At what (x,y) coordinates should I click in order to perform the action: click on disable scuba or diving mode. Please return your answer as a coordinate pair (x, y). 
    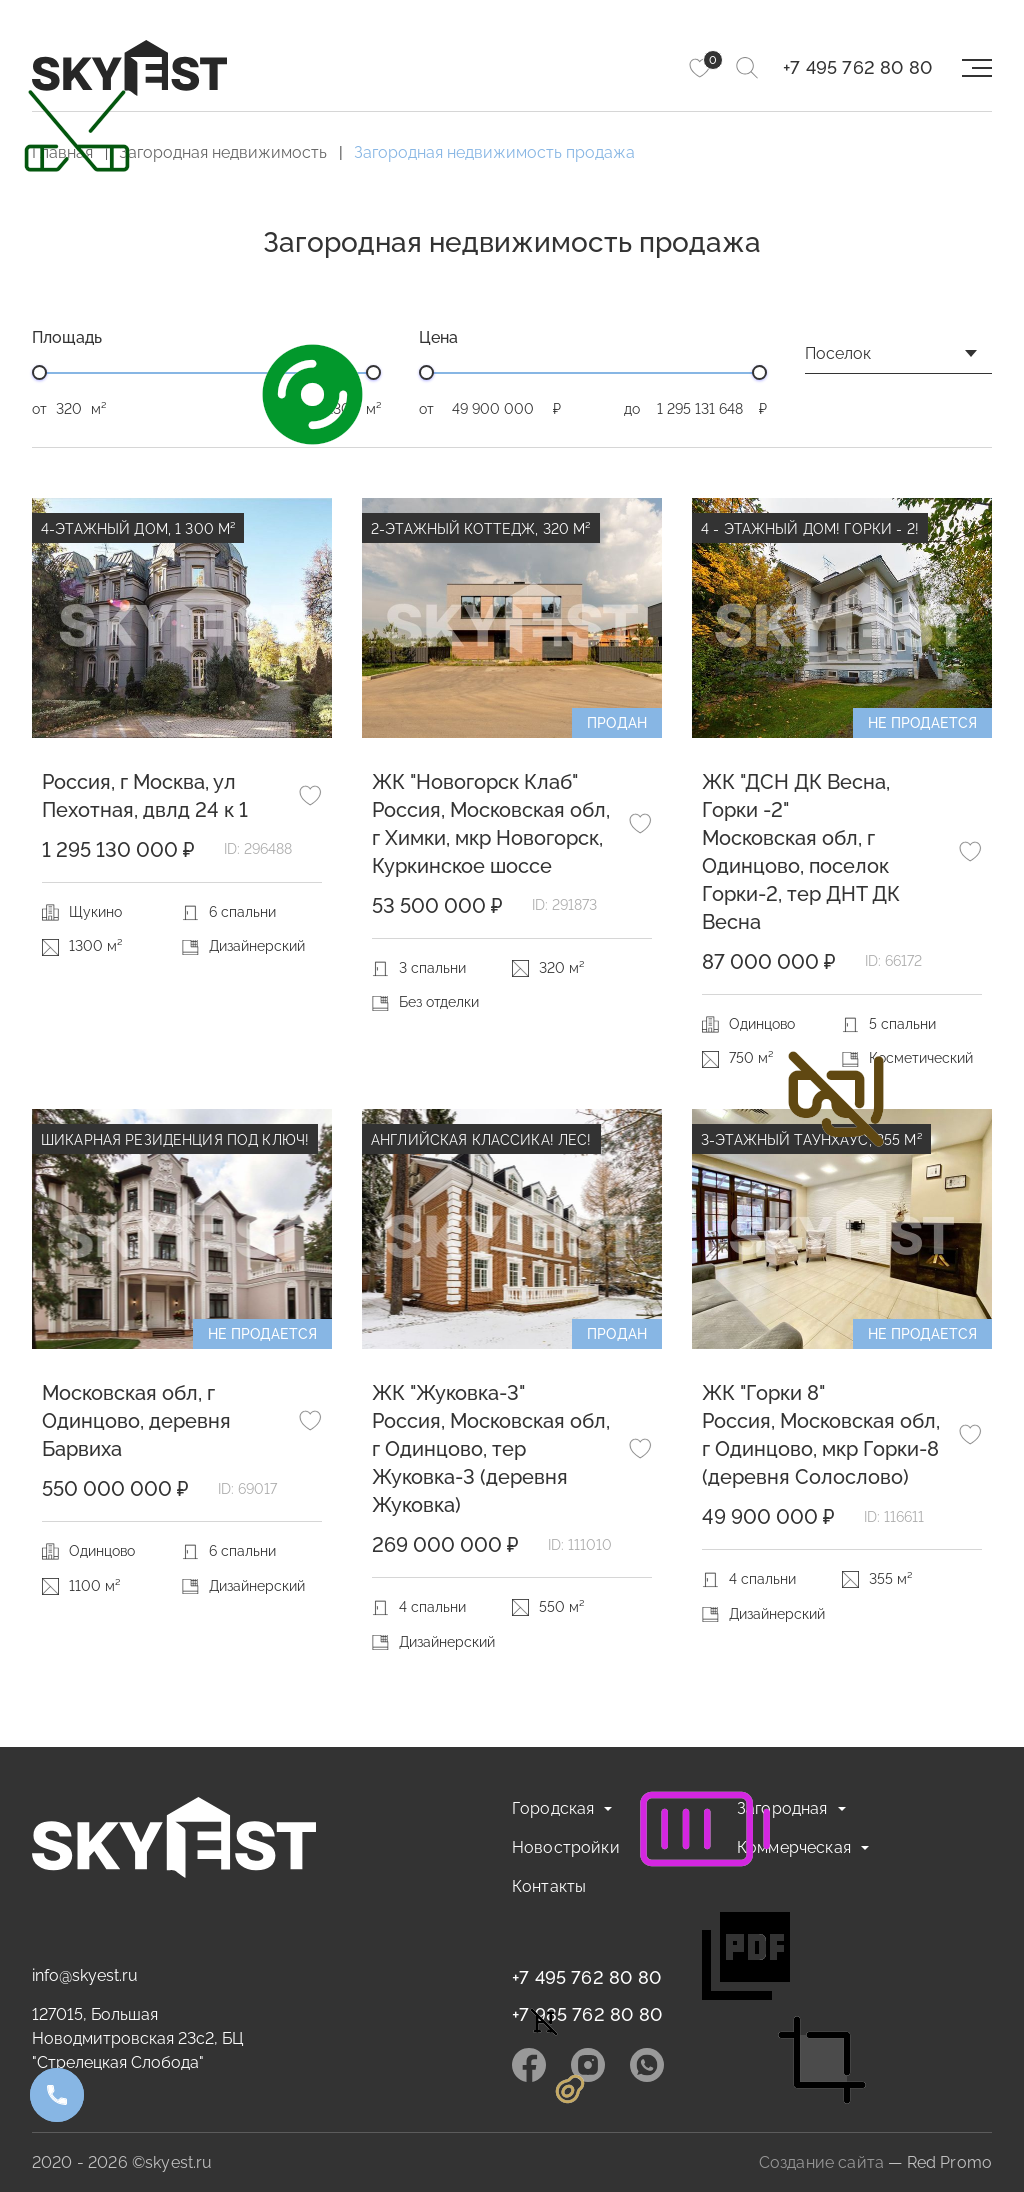
    Looking at the image, I should click on (836, 1099).